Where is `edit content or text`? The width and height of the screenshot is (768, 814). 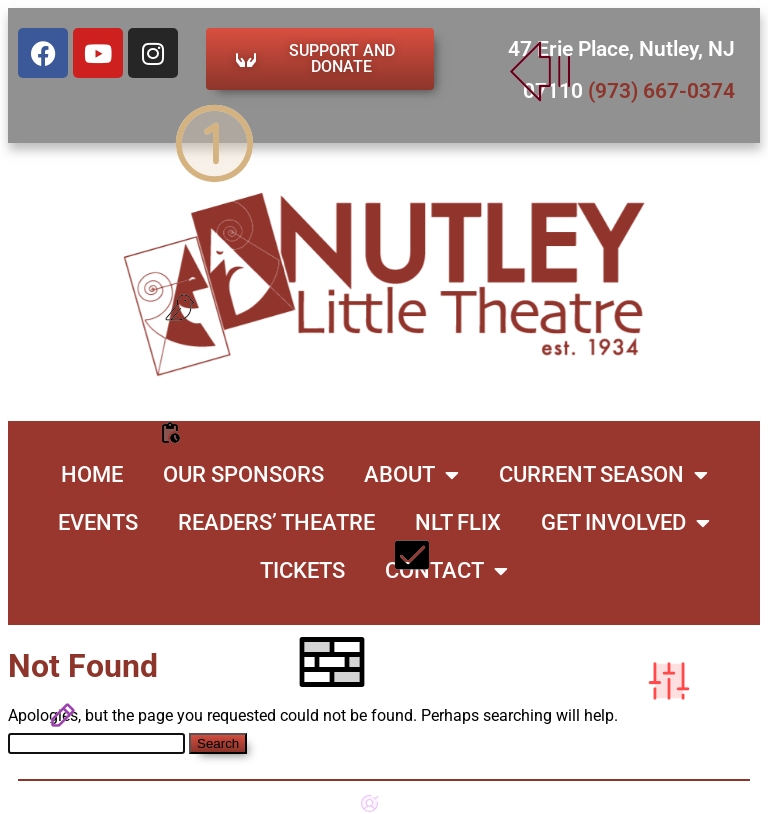
edit content or text is located at coordinates (62, 715).